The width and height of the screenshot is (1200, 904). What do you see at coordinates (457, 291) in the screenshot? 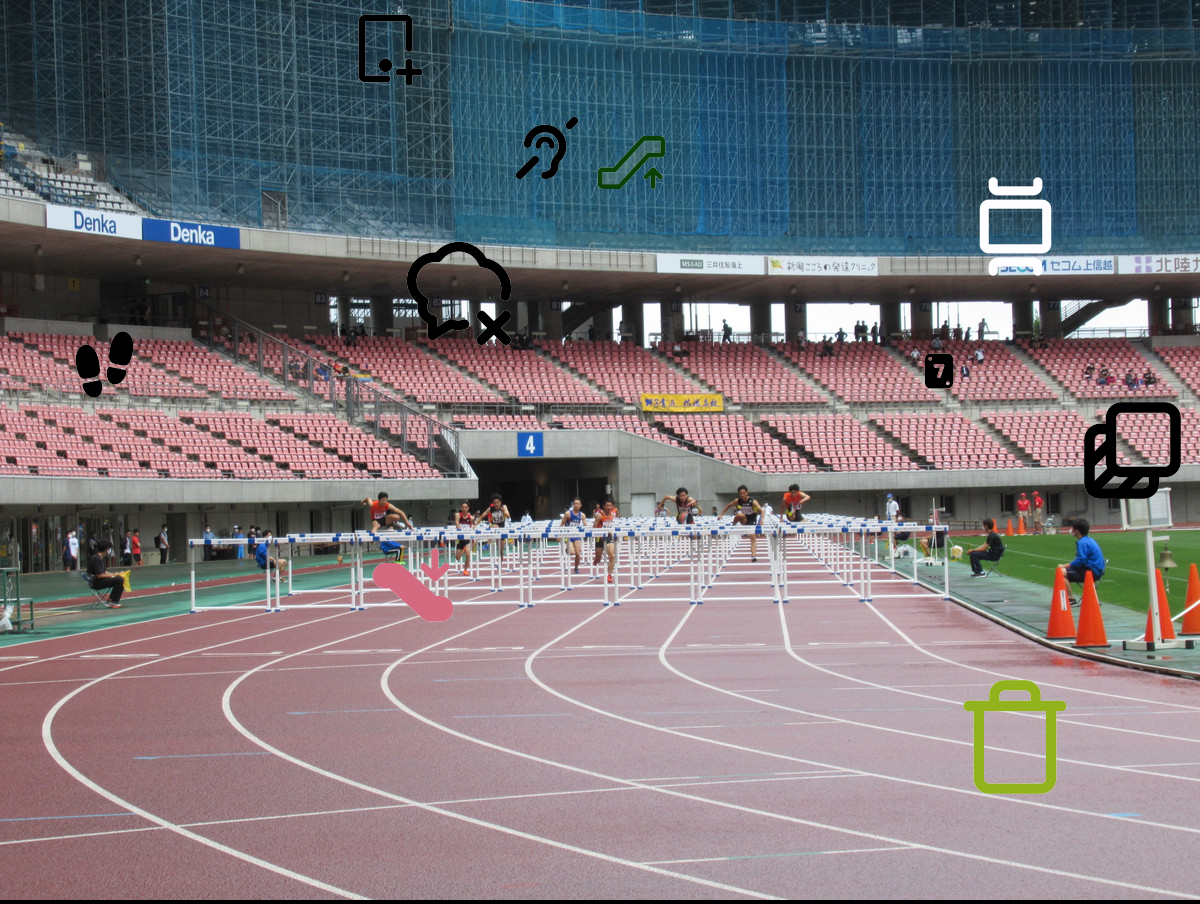
I see `delete a message or conversation` at bounding box center [457, 291].